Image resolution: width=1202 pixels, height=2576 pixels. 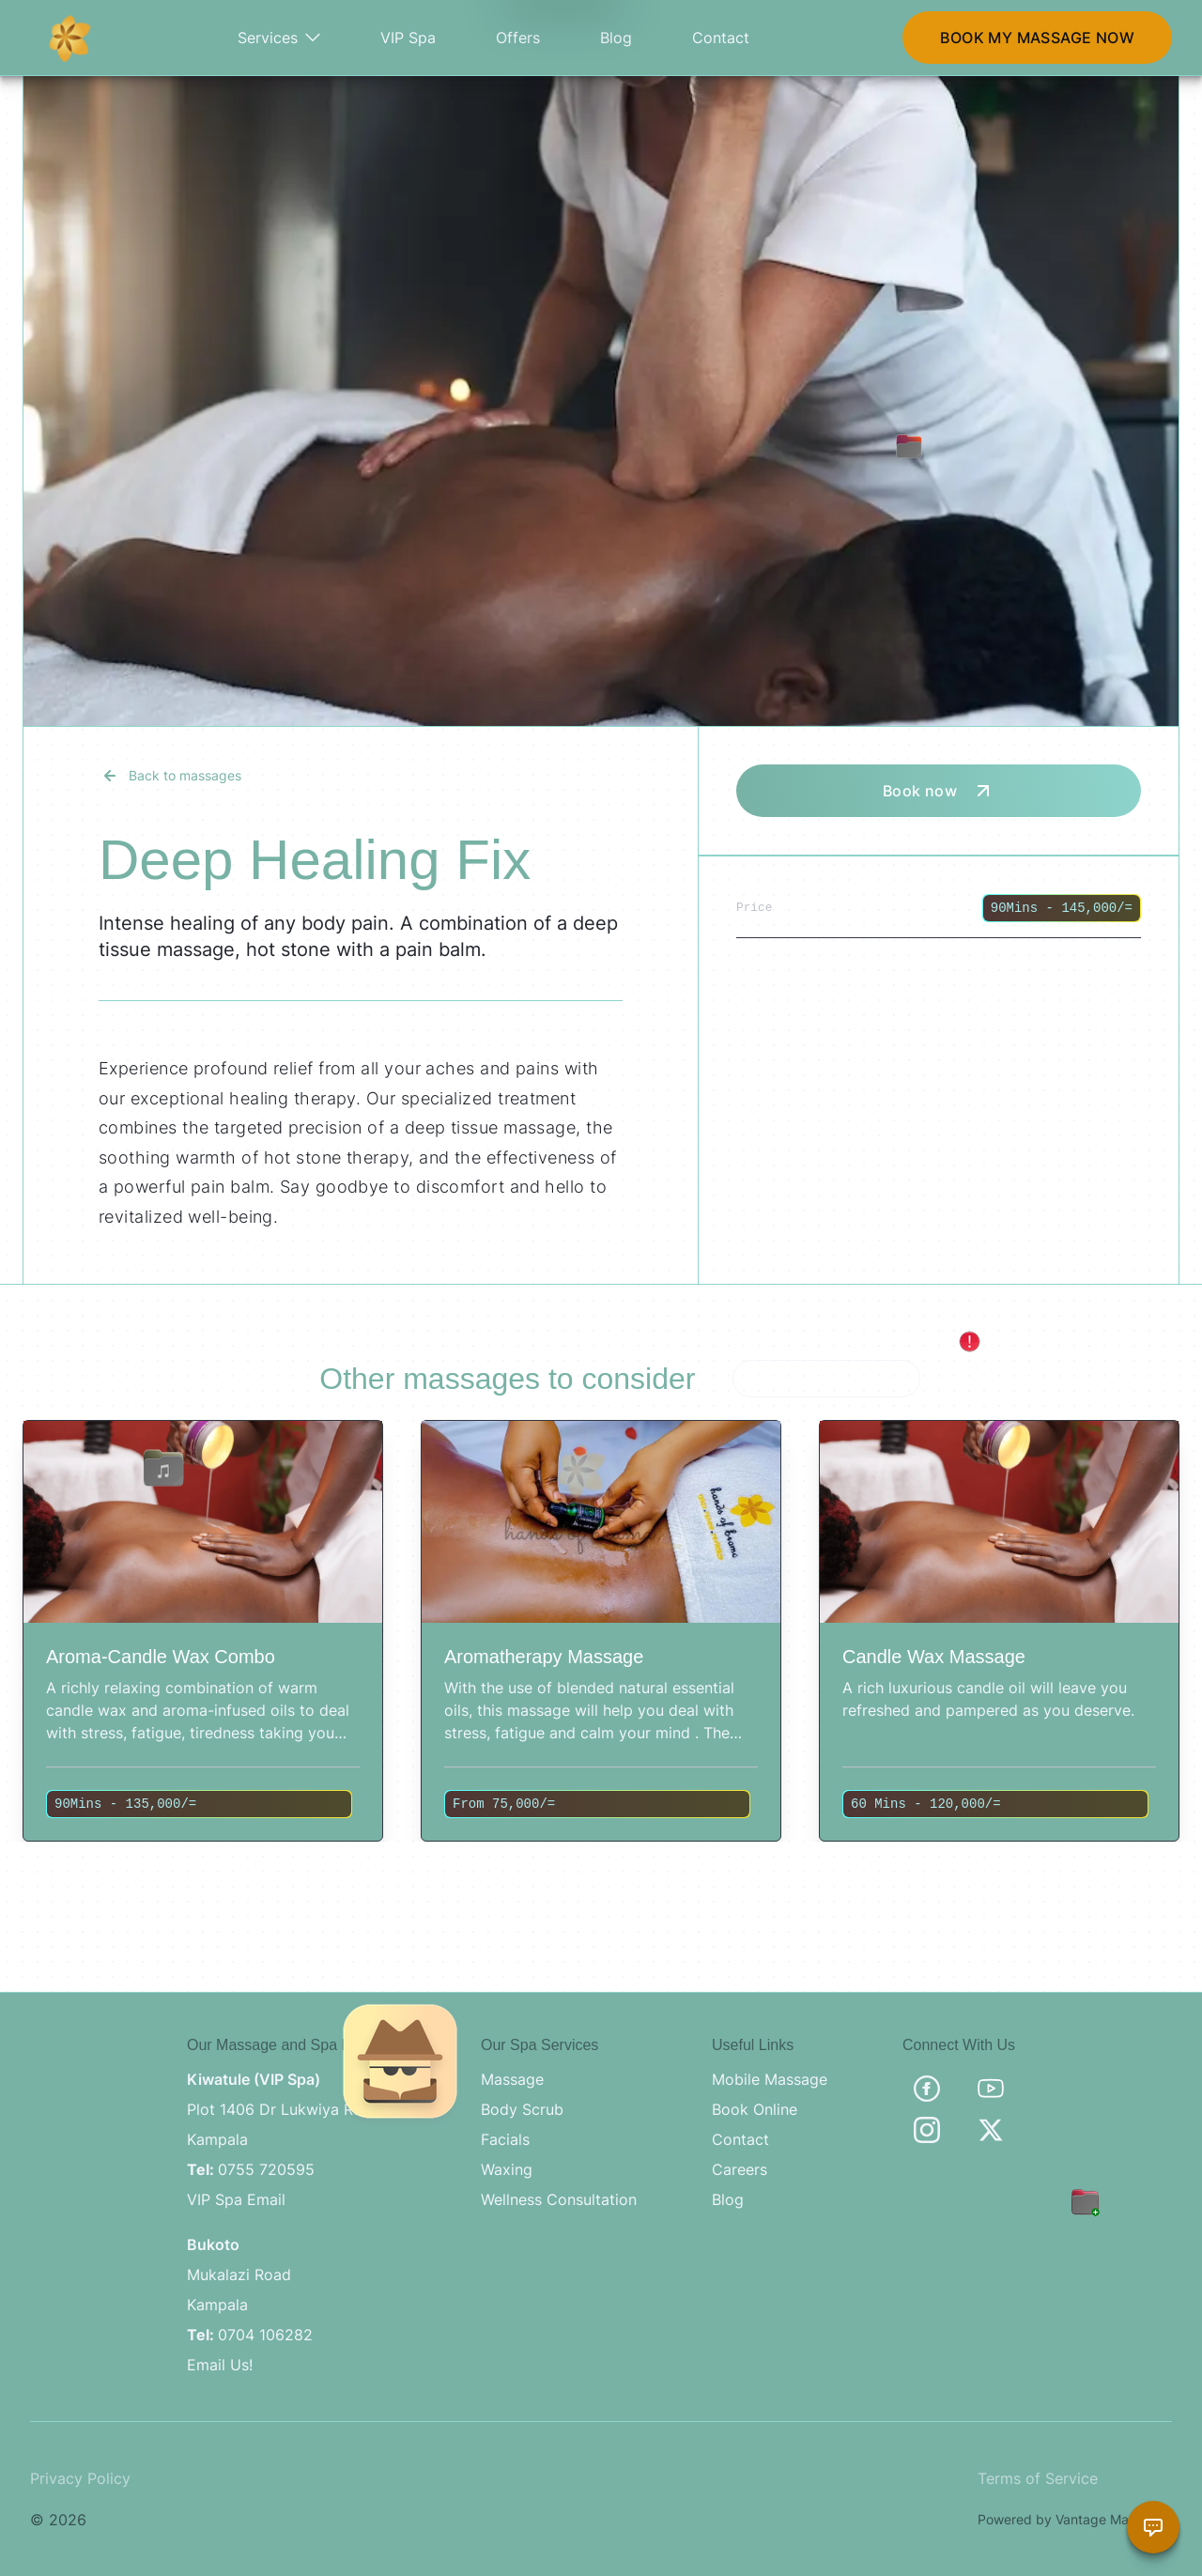 I want to click on open d-spy application for debugging d-bus, so click(x=400, y=2061).